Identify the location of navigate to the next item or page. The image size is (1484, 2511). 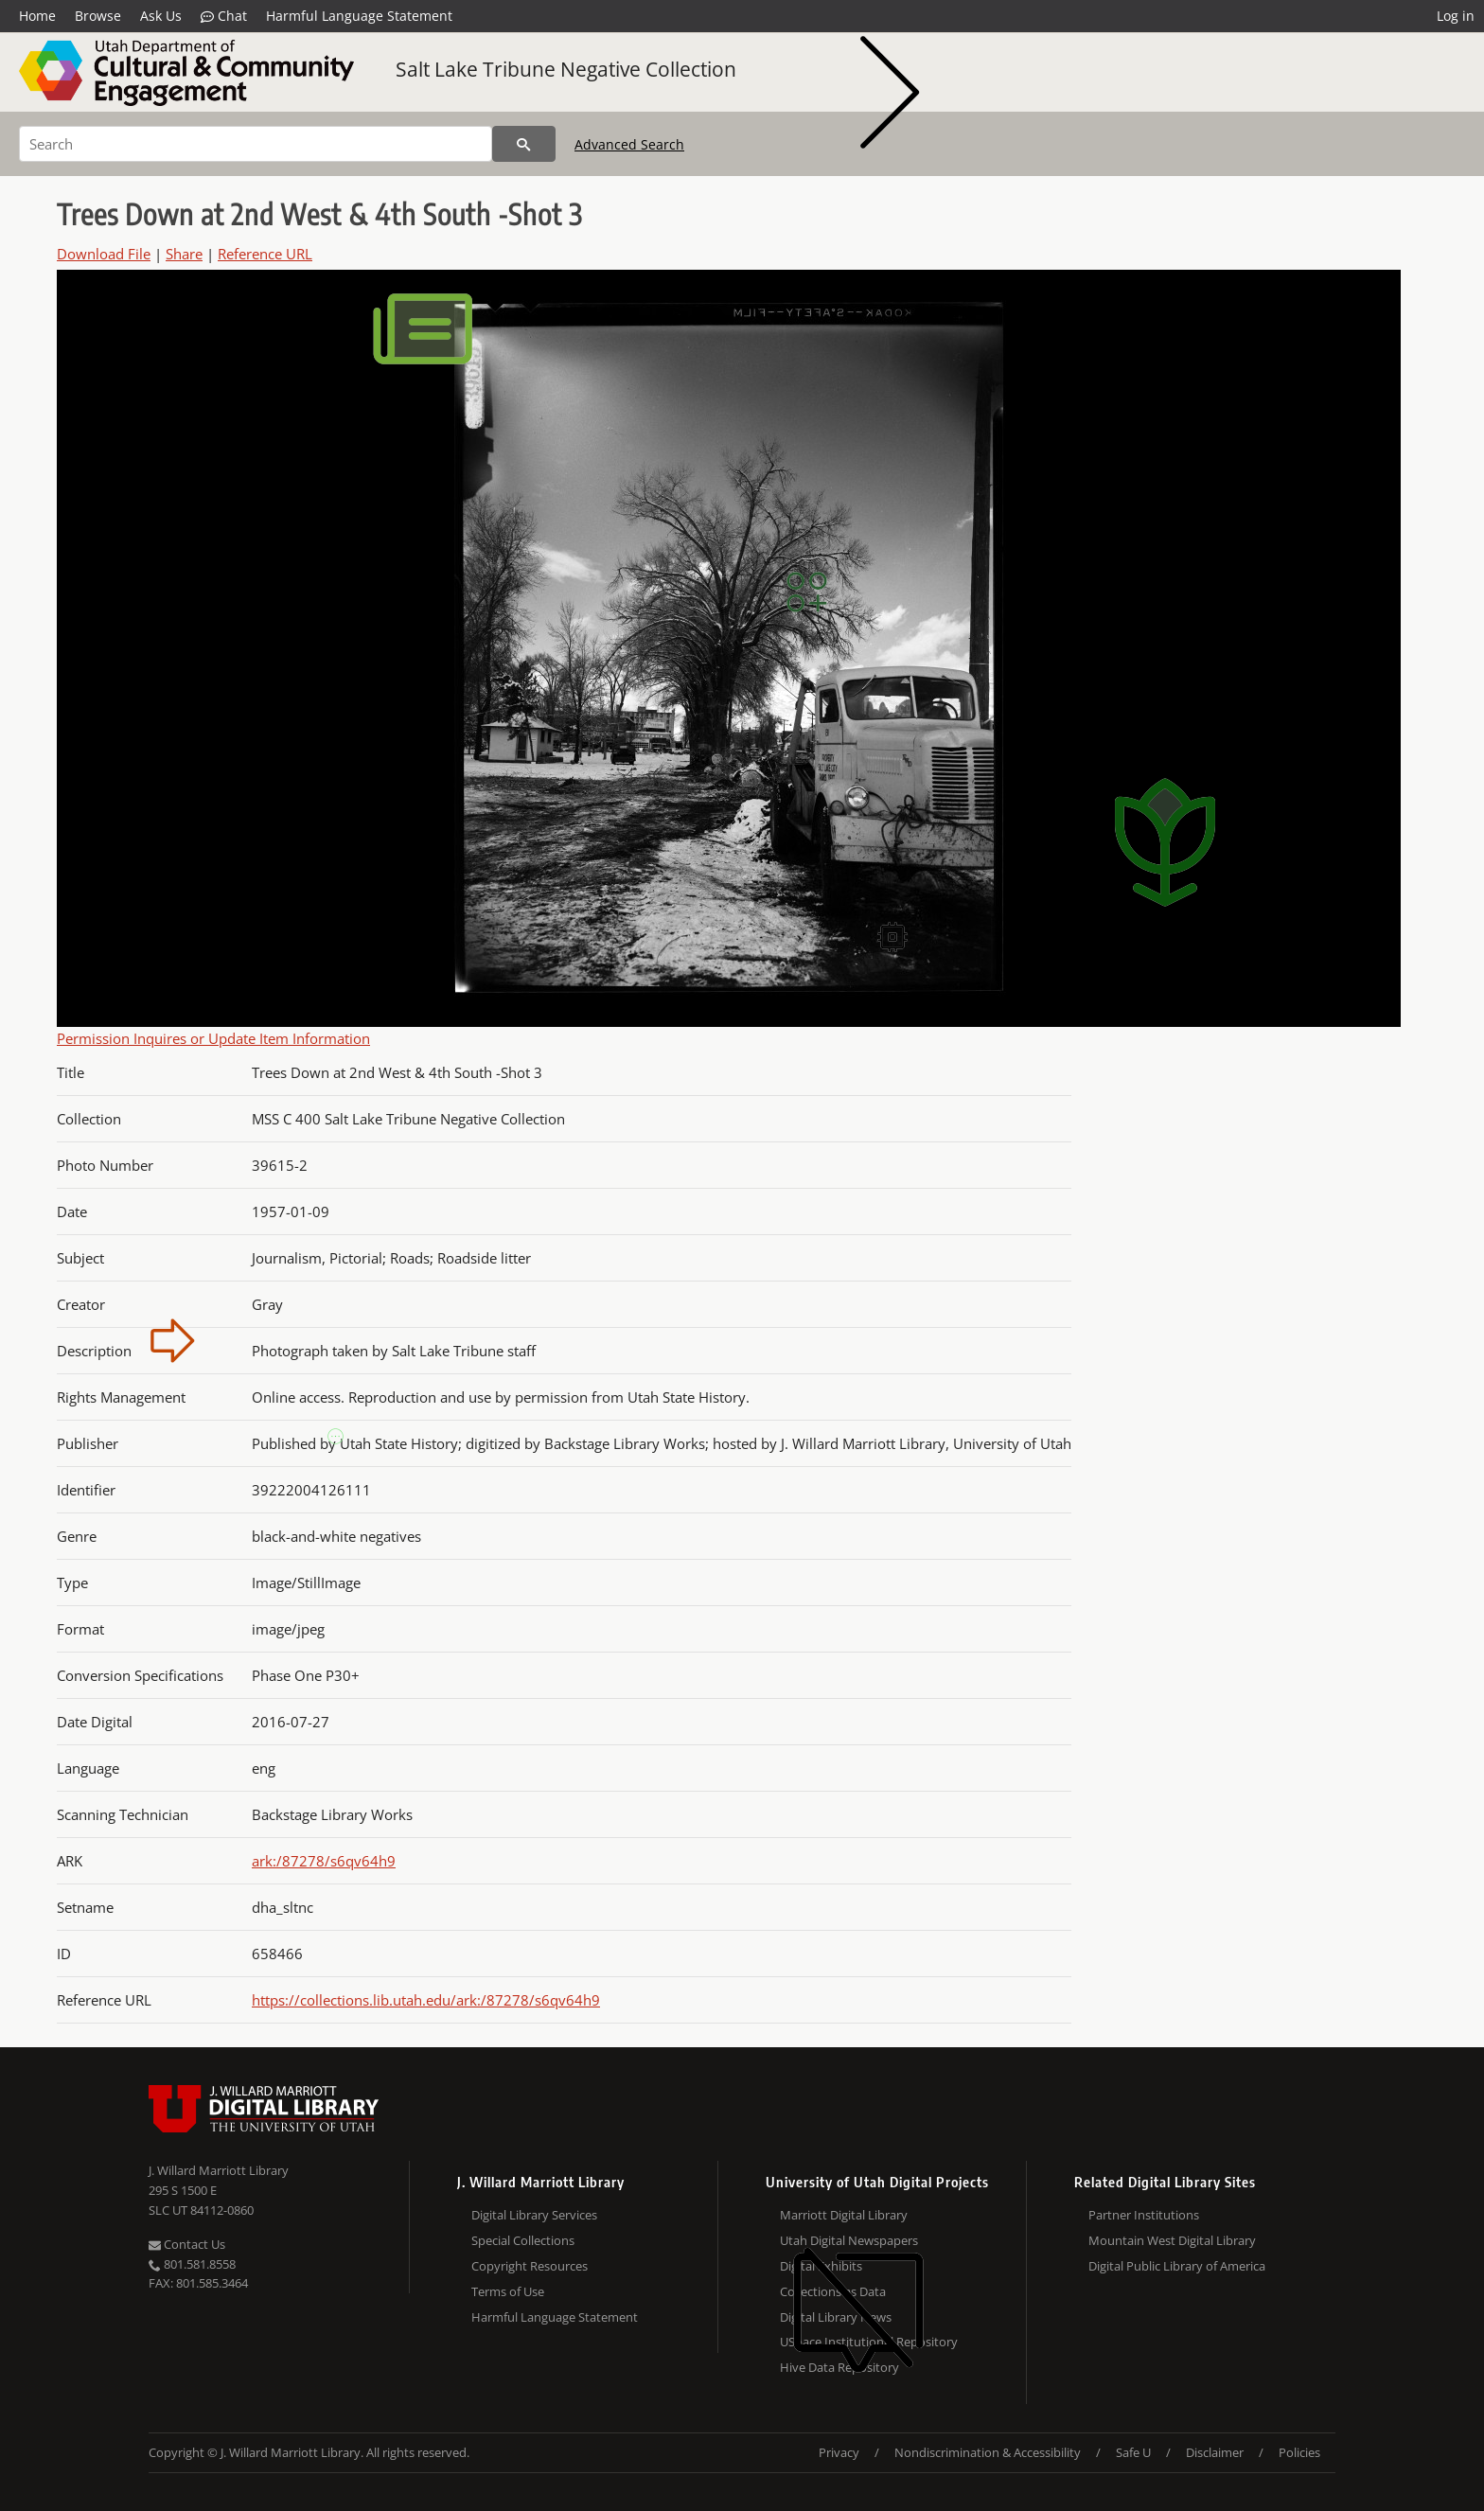
(884, 92).